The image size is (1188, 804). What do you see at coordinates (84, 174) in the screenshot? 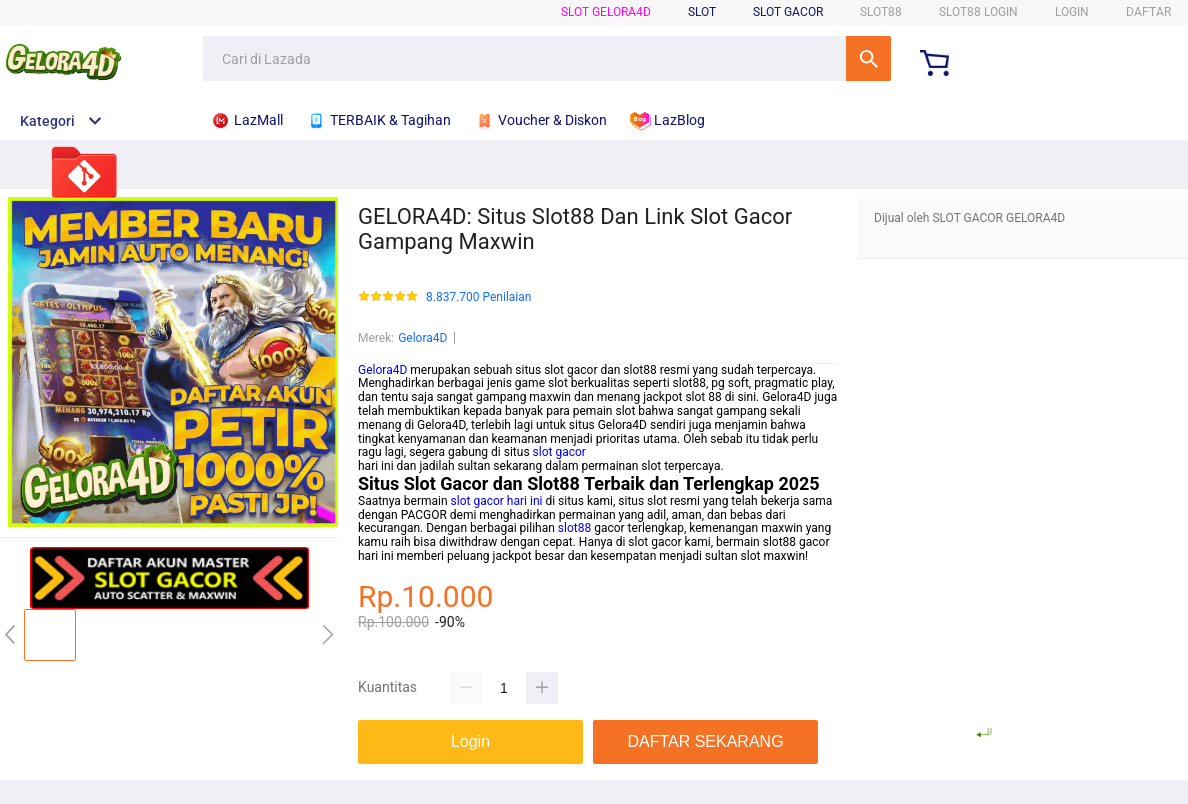
I see `open git repository folder` at bounding box center [84, 174].